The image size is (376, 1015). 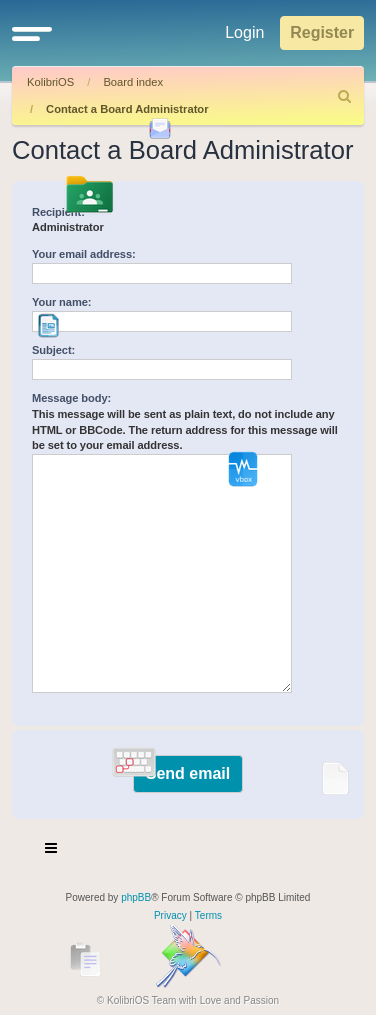 I want to click on paste content from clipboard, so click(x=85, y=959).